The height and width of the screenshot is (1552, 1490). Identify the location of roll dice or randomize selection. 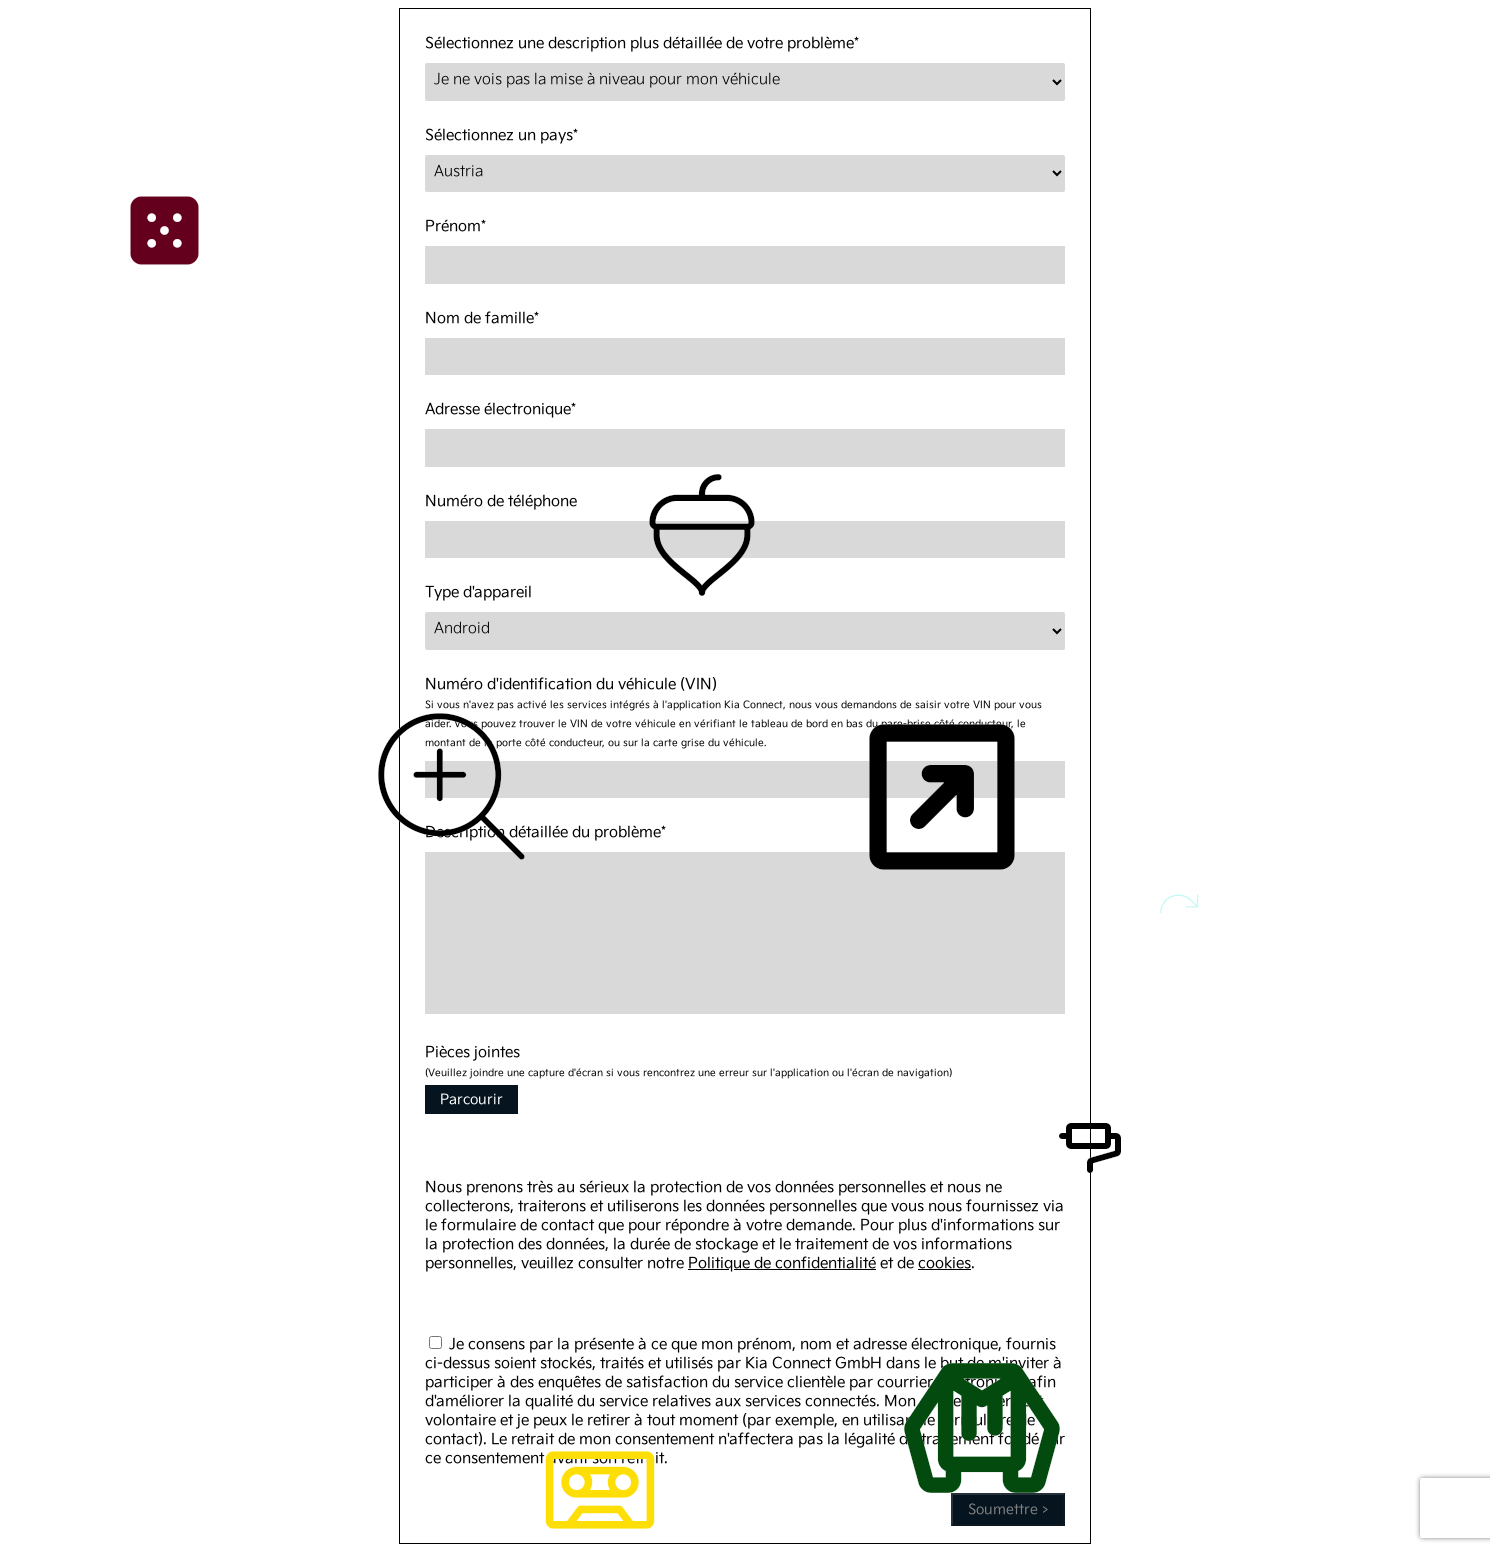
(164, 230).